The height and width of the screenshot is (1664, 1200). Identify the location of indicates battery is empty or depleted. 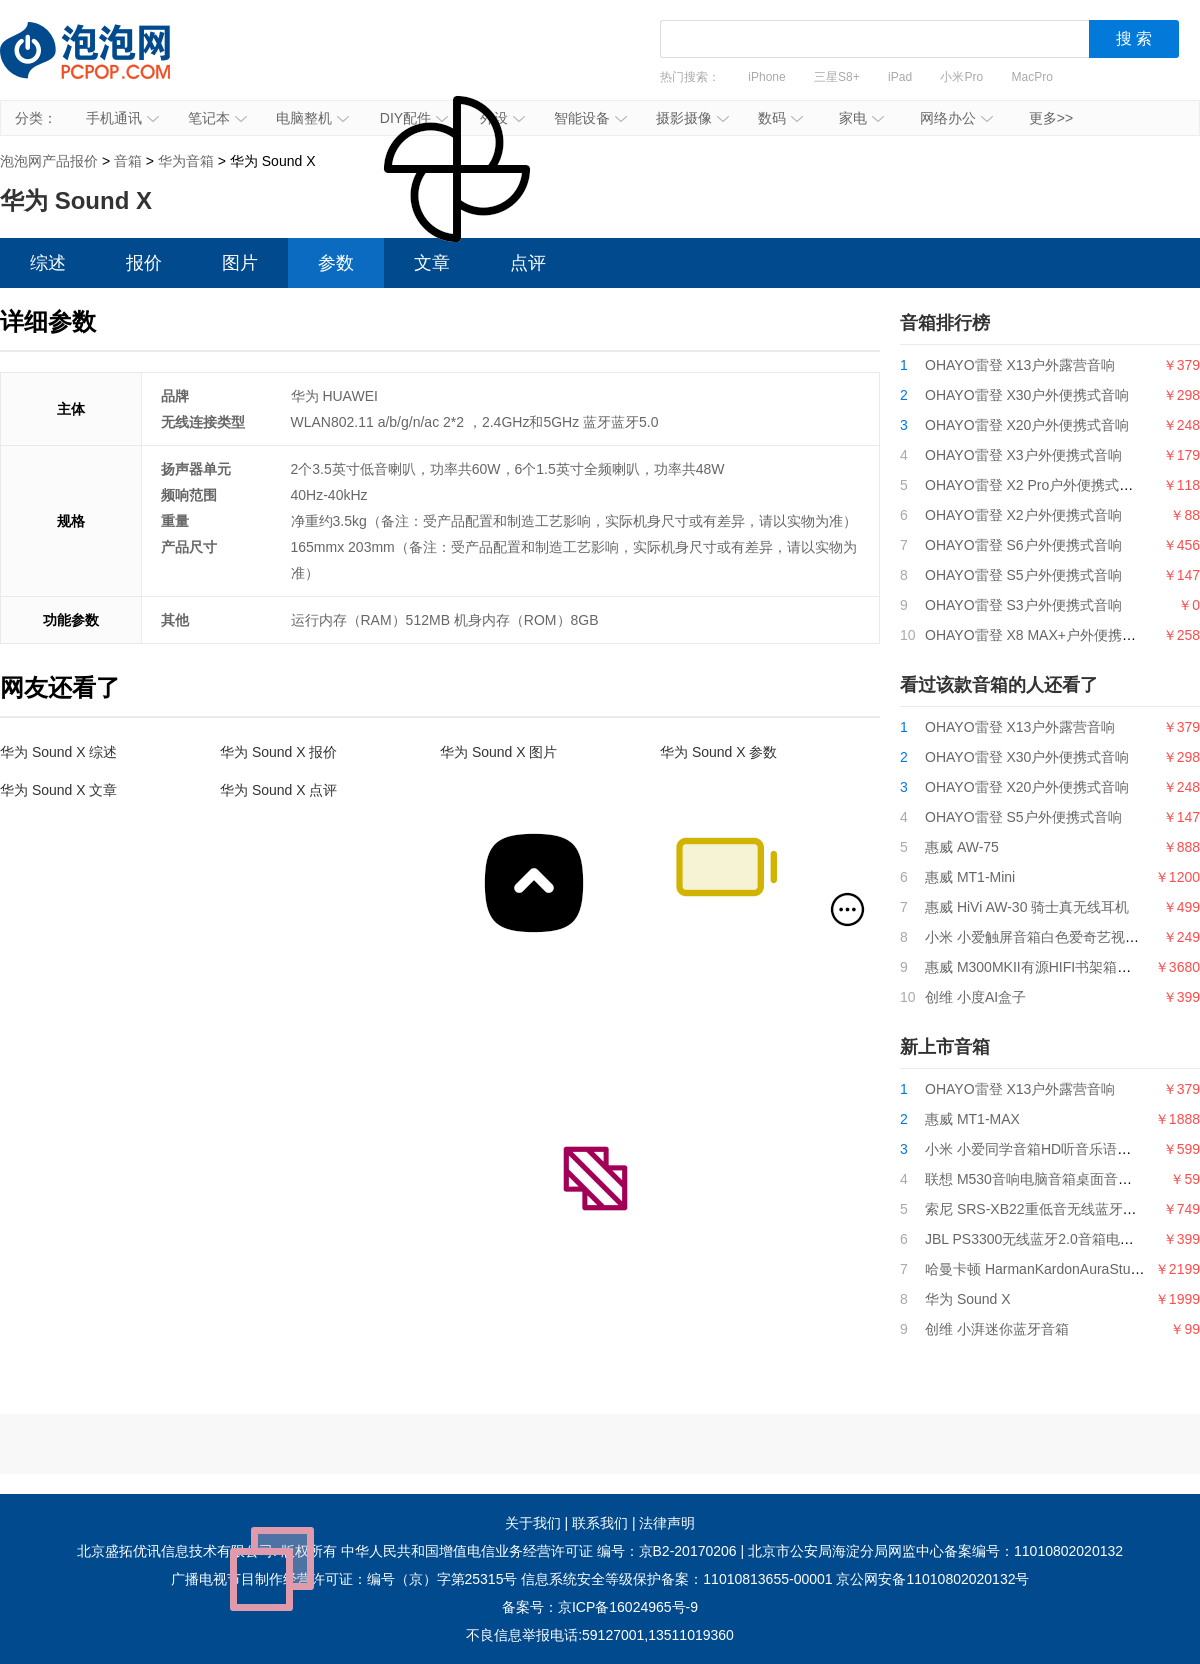
(725, 867).